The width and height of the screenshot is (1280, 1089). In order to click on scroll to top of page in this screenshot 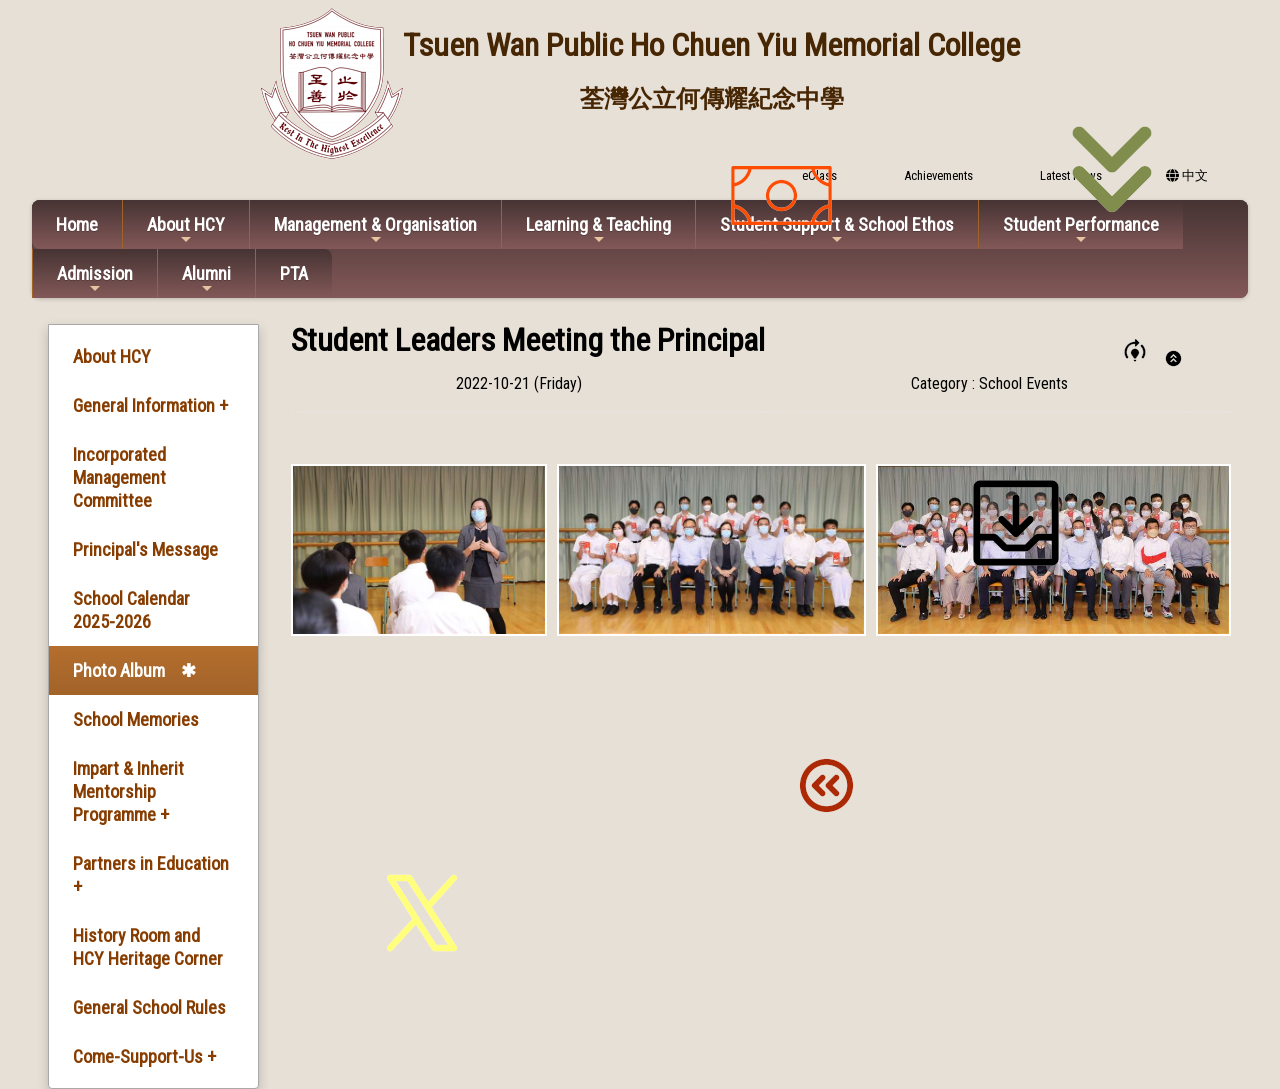, I will do `click(1173, 358)`.